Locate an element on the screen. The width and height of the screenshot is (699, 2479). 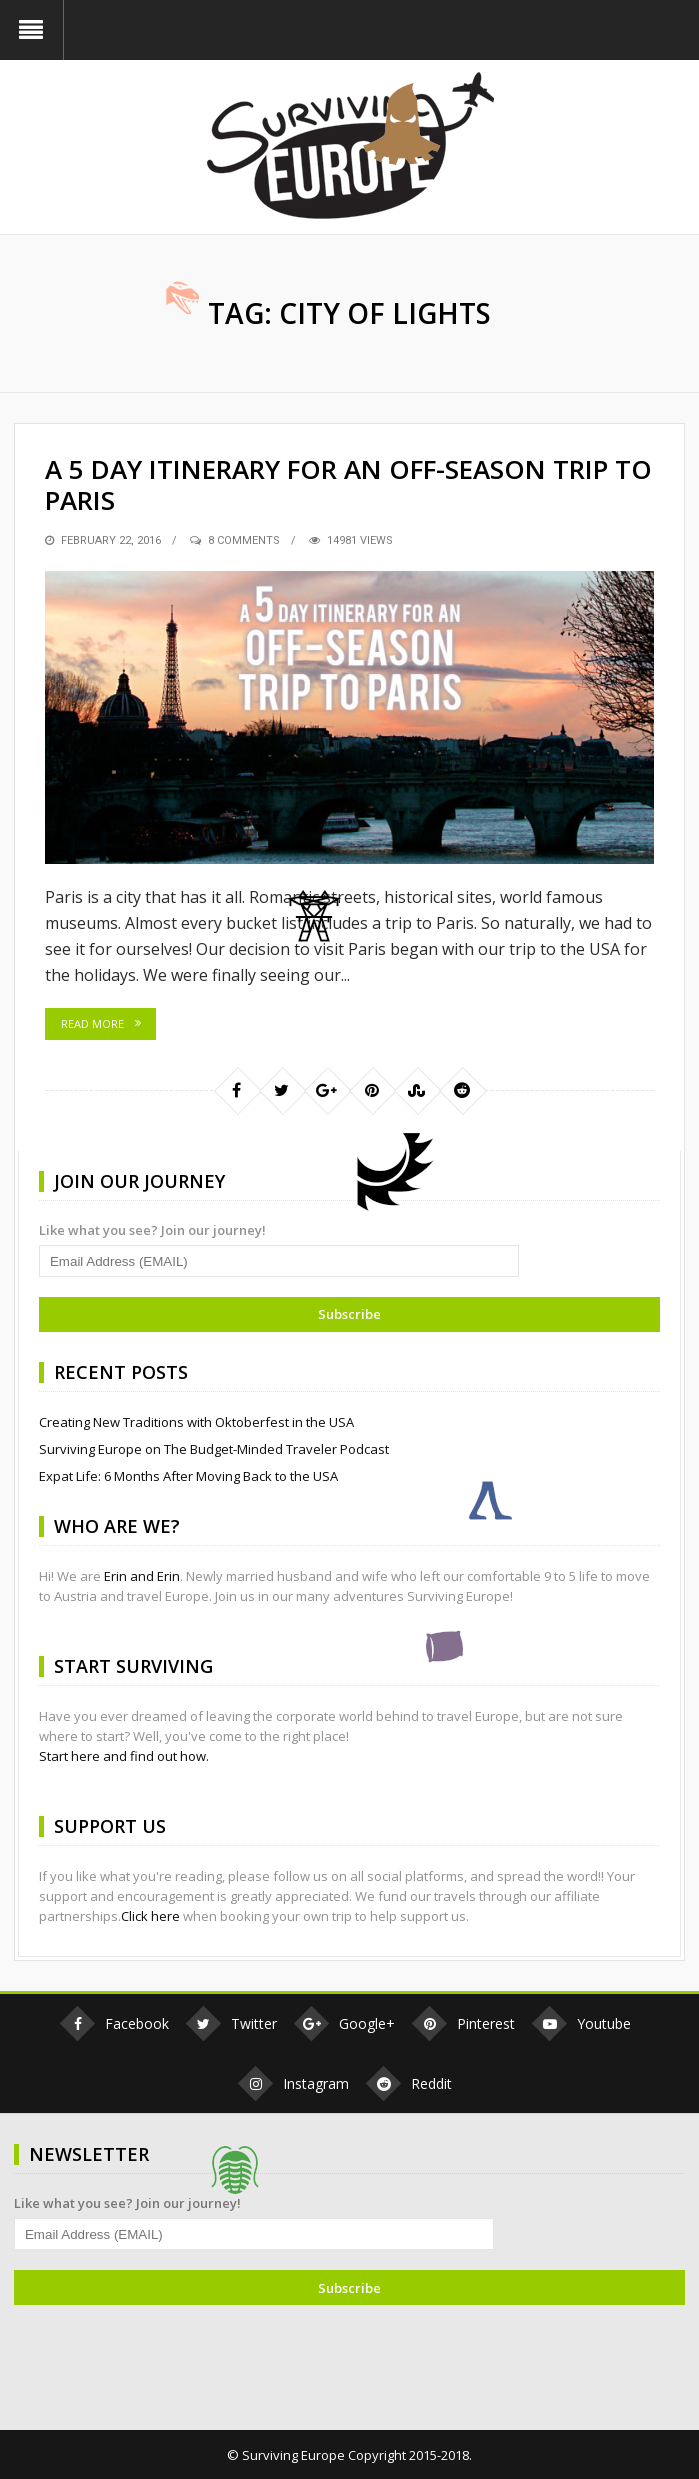
equip or select a saw blade weapon is located at coordinates (396, 1172).